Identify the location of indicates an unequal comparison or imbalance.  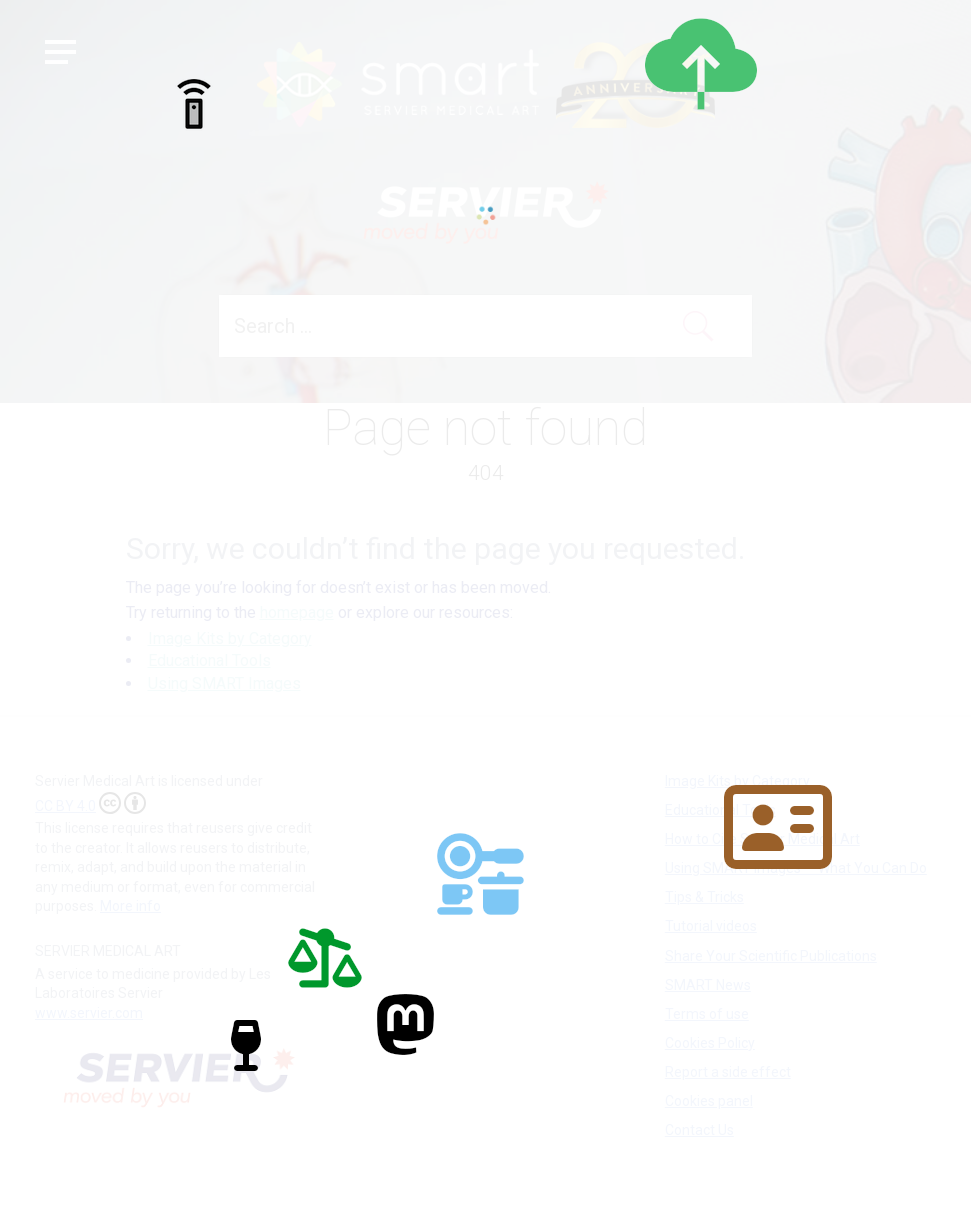
(325, 958).